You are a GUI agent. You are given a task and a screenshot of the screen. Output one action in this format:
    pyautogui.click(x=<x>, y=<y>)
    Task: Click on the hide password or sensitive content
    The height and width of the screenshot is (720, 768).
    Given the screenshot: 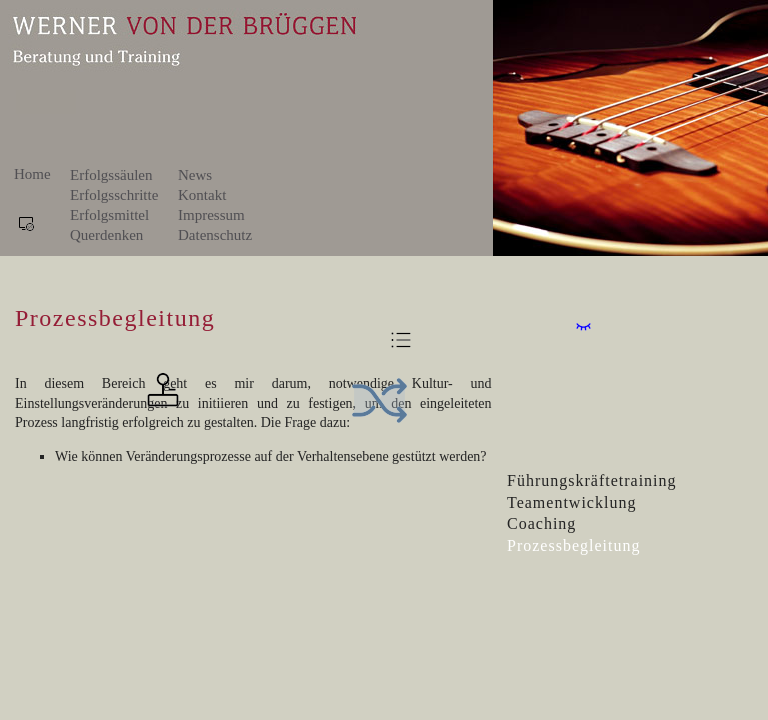 What is the action you would take?
    pyautogui.click(x=583, y=325)
    